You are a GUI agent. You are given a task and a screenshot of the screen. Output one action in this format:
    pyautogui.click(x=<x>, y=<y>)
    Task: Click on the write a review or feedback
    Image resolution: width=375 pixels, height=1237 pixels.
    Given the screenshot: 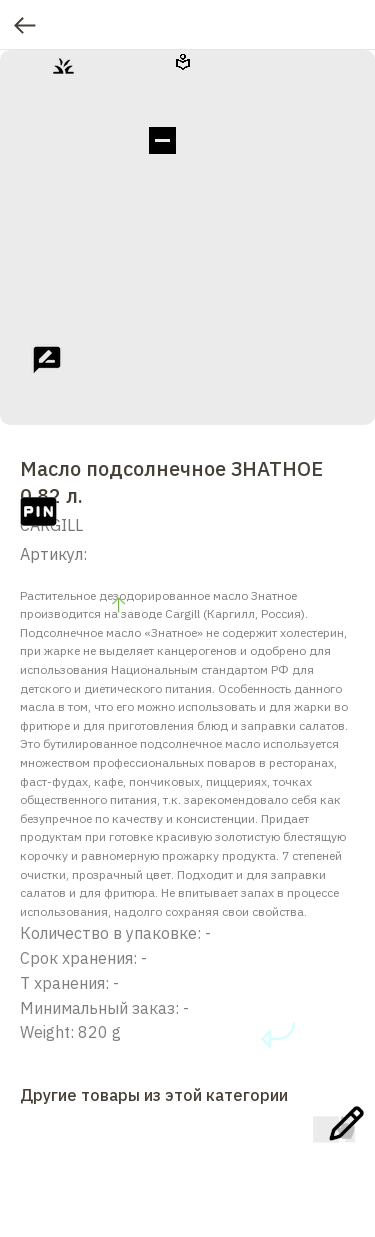 What is the action you would take?
    pyautogui.click(x=47, y=360)
    